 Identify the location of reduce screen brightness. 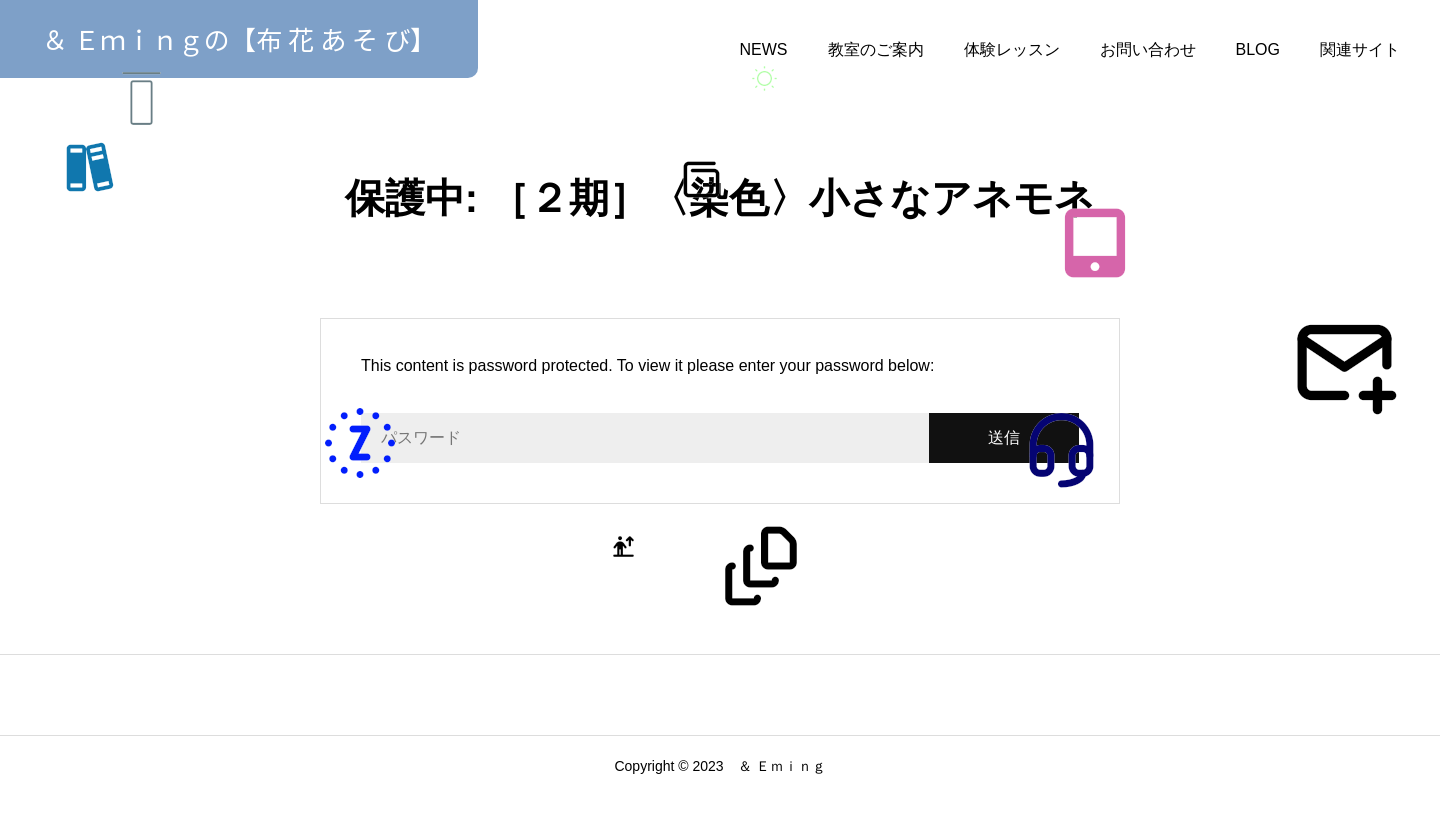
(764, 78).